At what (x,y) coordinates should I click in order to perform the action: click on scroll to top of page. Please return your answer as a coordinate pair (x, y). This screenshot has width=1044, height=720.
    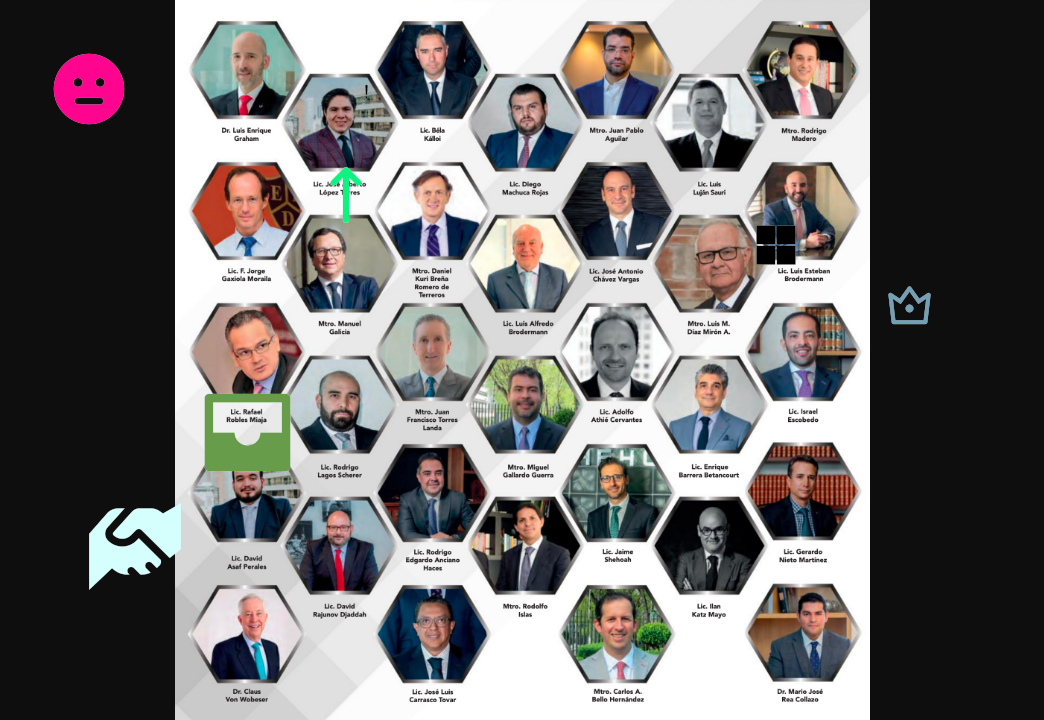
    Looking at the image, I should click on (346, 195).